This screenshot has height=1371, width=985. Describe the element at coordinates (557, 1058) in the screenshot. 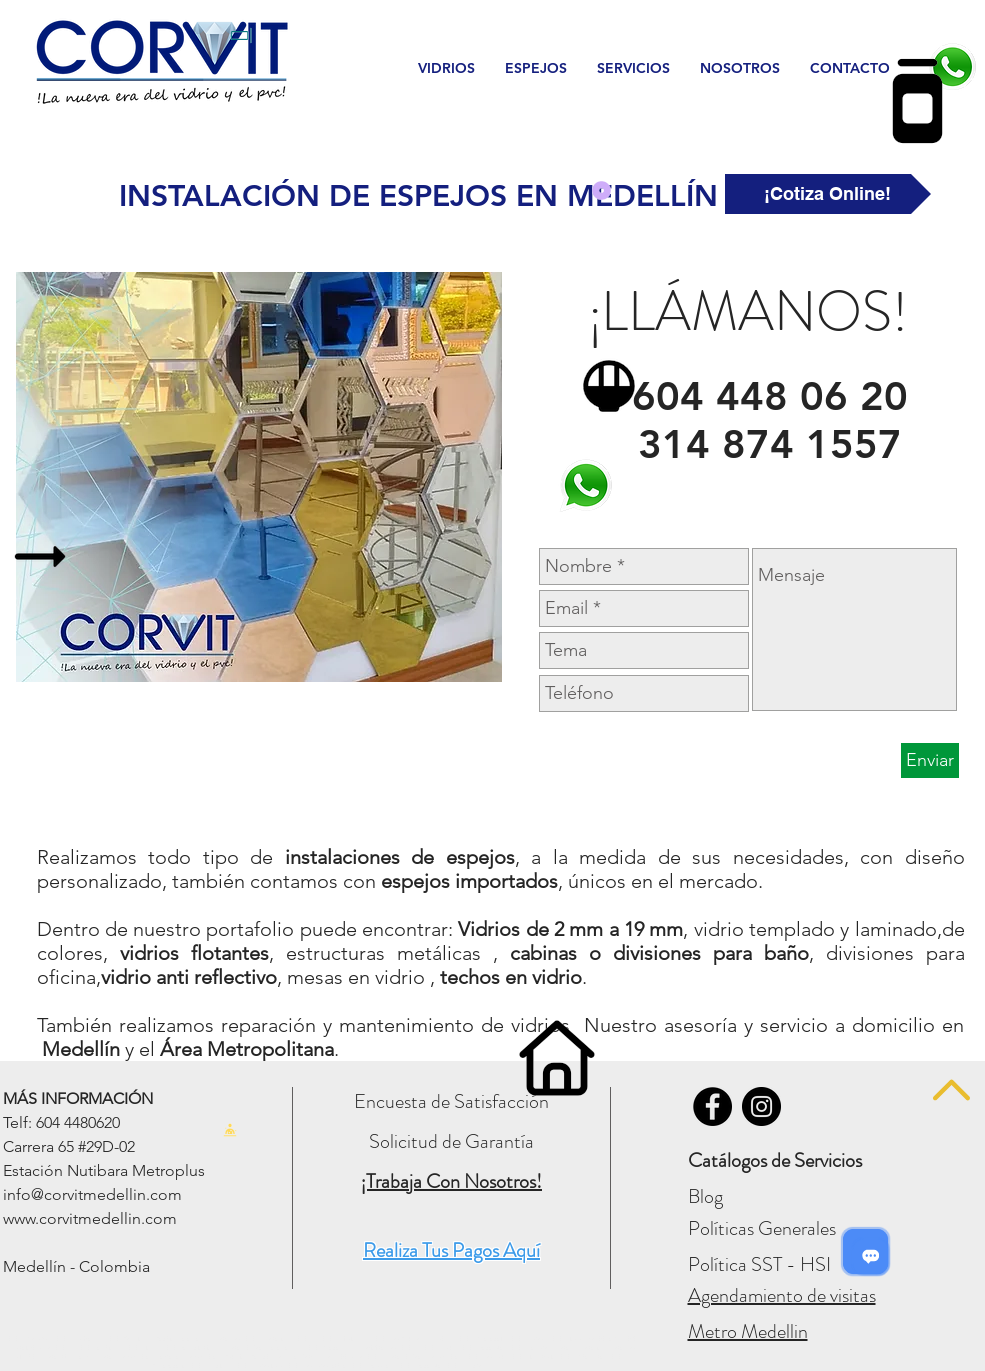

I see `go to home screen` at that location.